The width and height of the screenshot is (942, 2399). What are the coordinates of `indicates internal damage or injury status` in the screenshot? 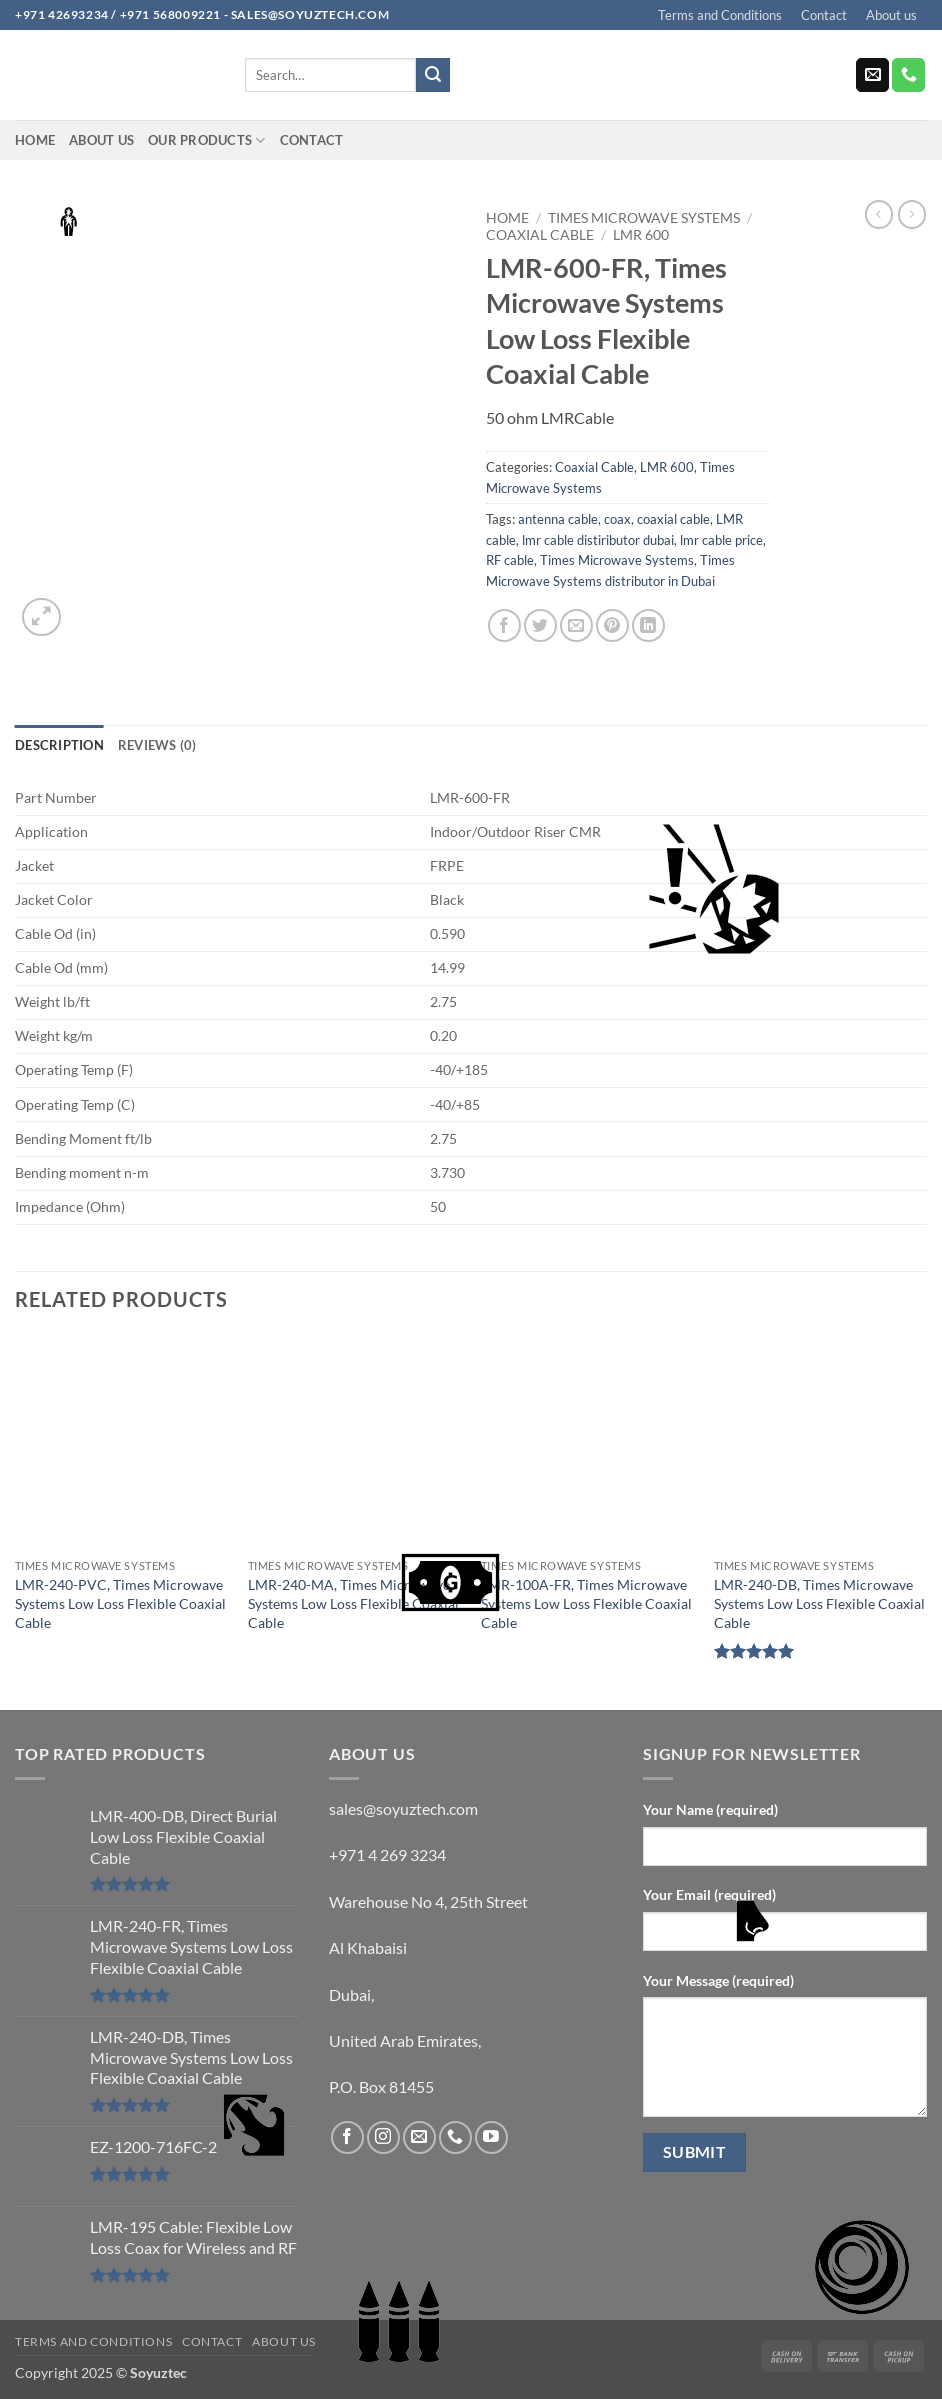 It's located at (68, 221).